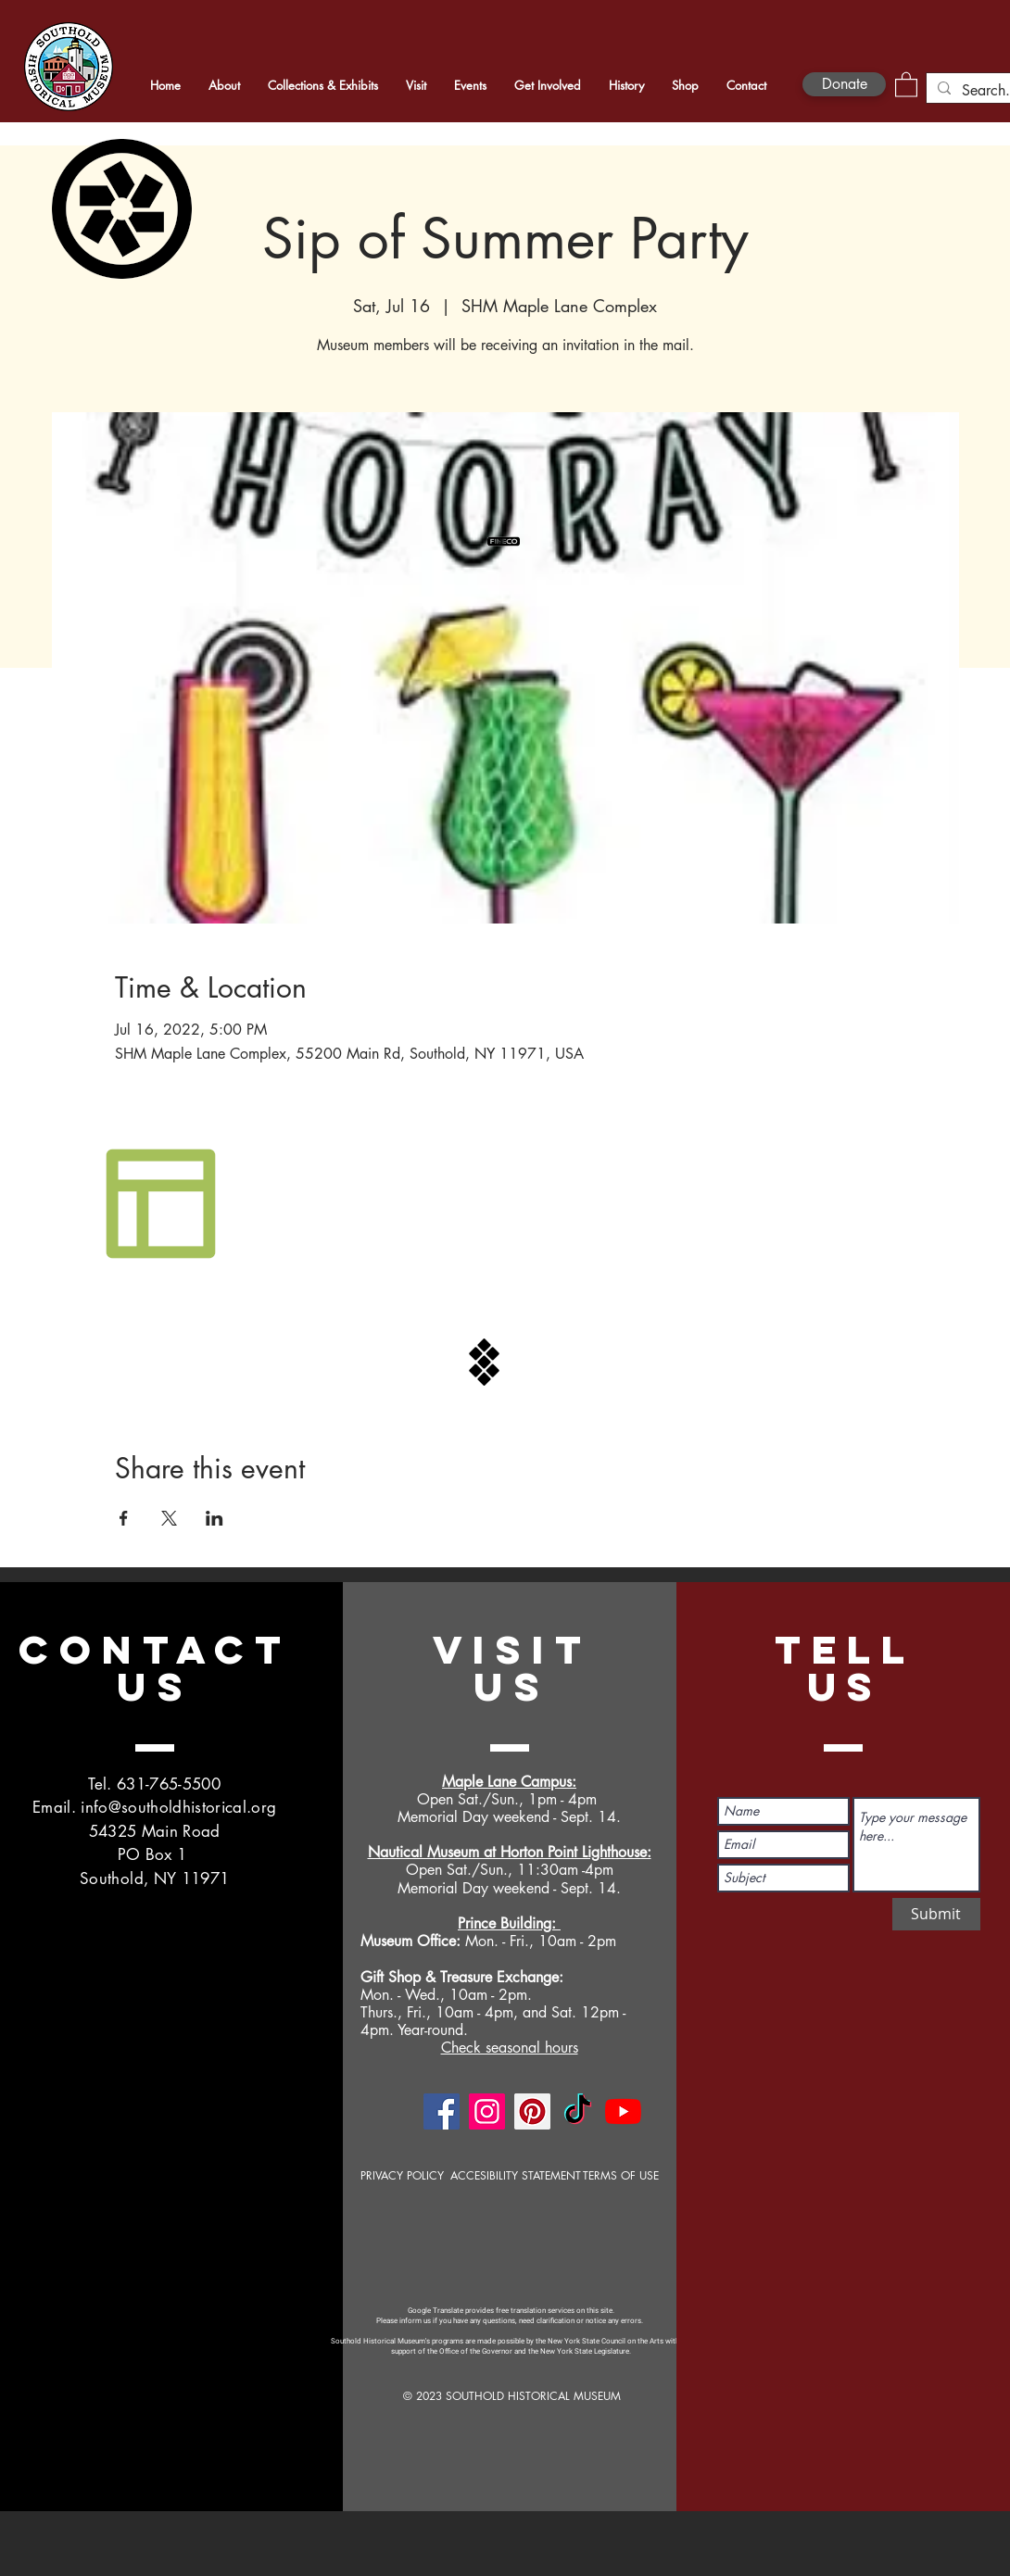  I want to click on open Pivotal Tracker app, so click(121, 208).